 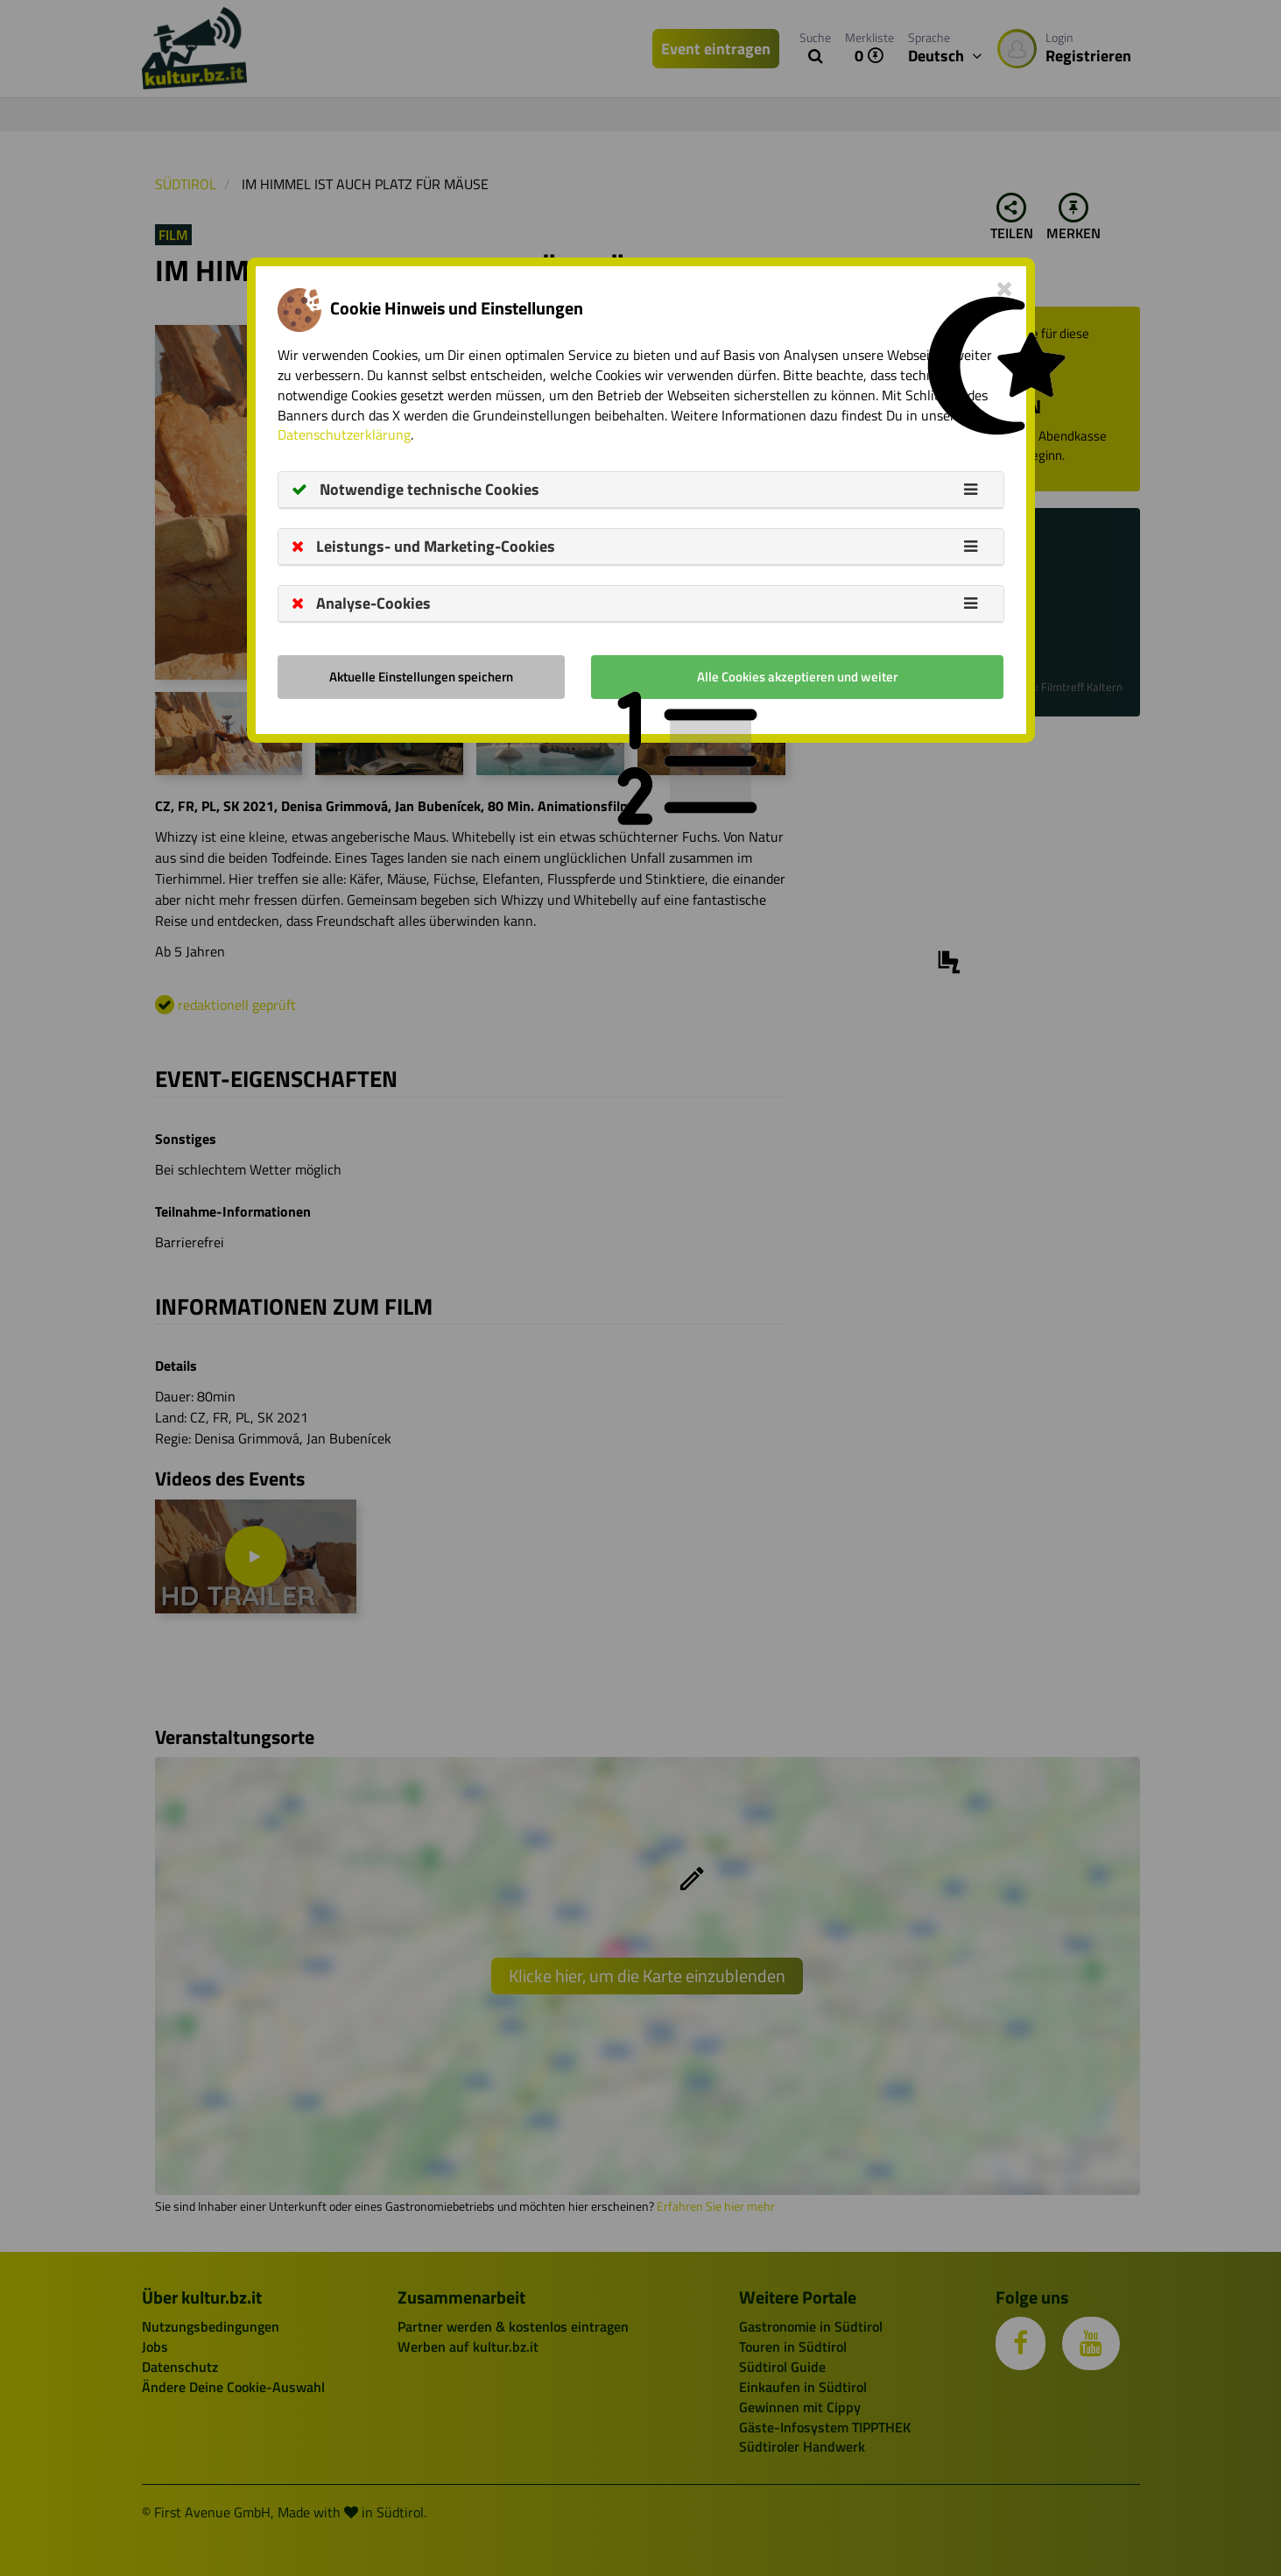 I want to click on edit or modify content, so click(x=692, y=1878).